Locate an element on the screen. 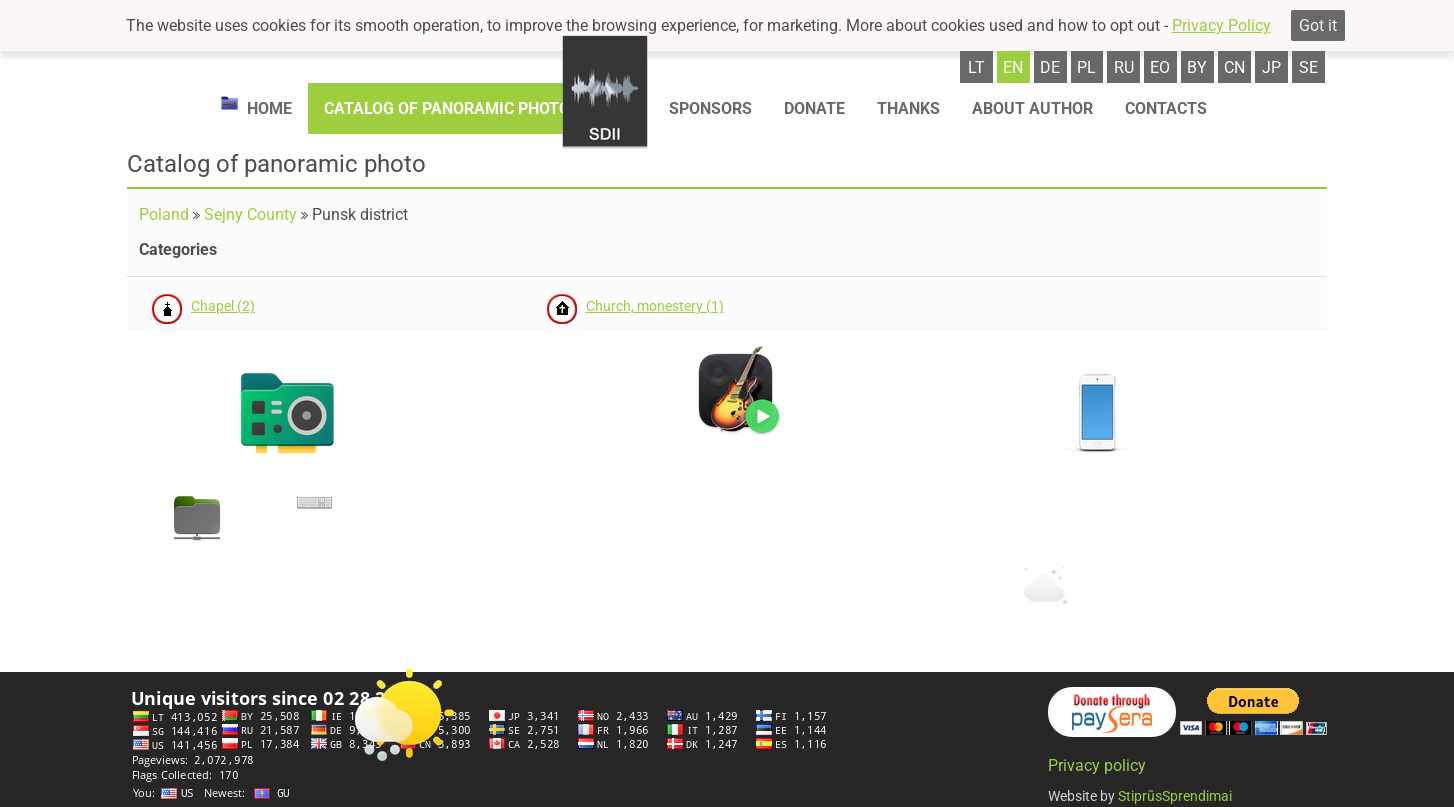 The image size is (1454, 807). an SDII audio file in GarageBand or Logic Pro is located at coordinates (605, 94).